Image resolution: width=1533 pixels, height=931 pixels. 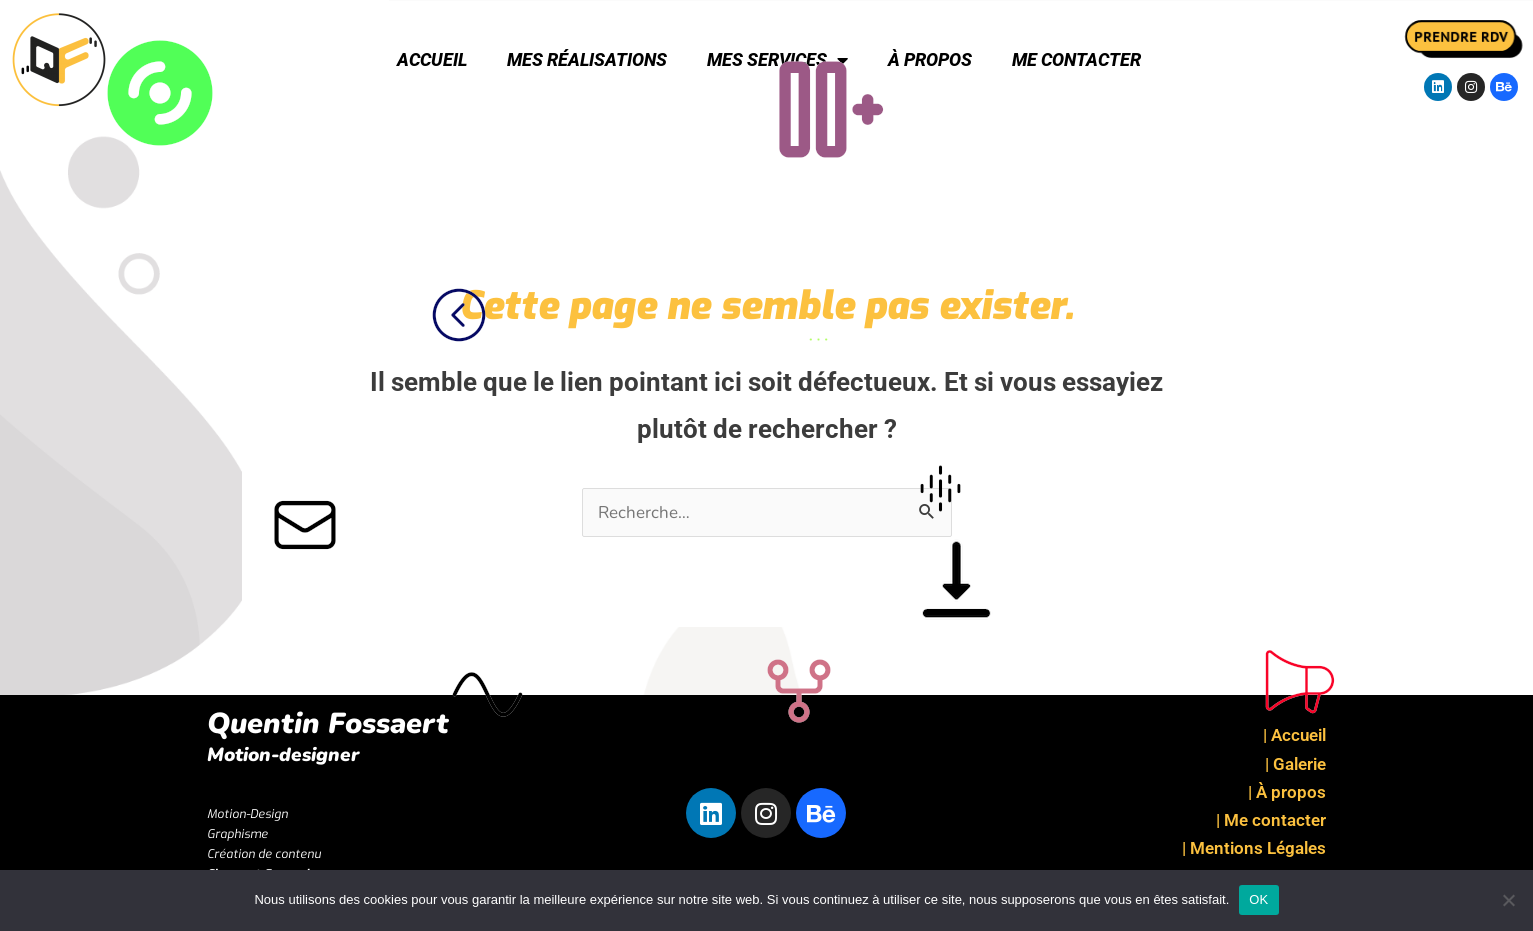 I want to click on make an announcement or broadcast, so click(x=1296, y=683).